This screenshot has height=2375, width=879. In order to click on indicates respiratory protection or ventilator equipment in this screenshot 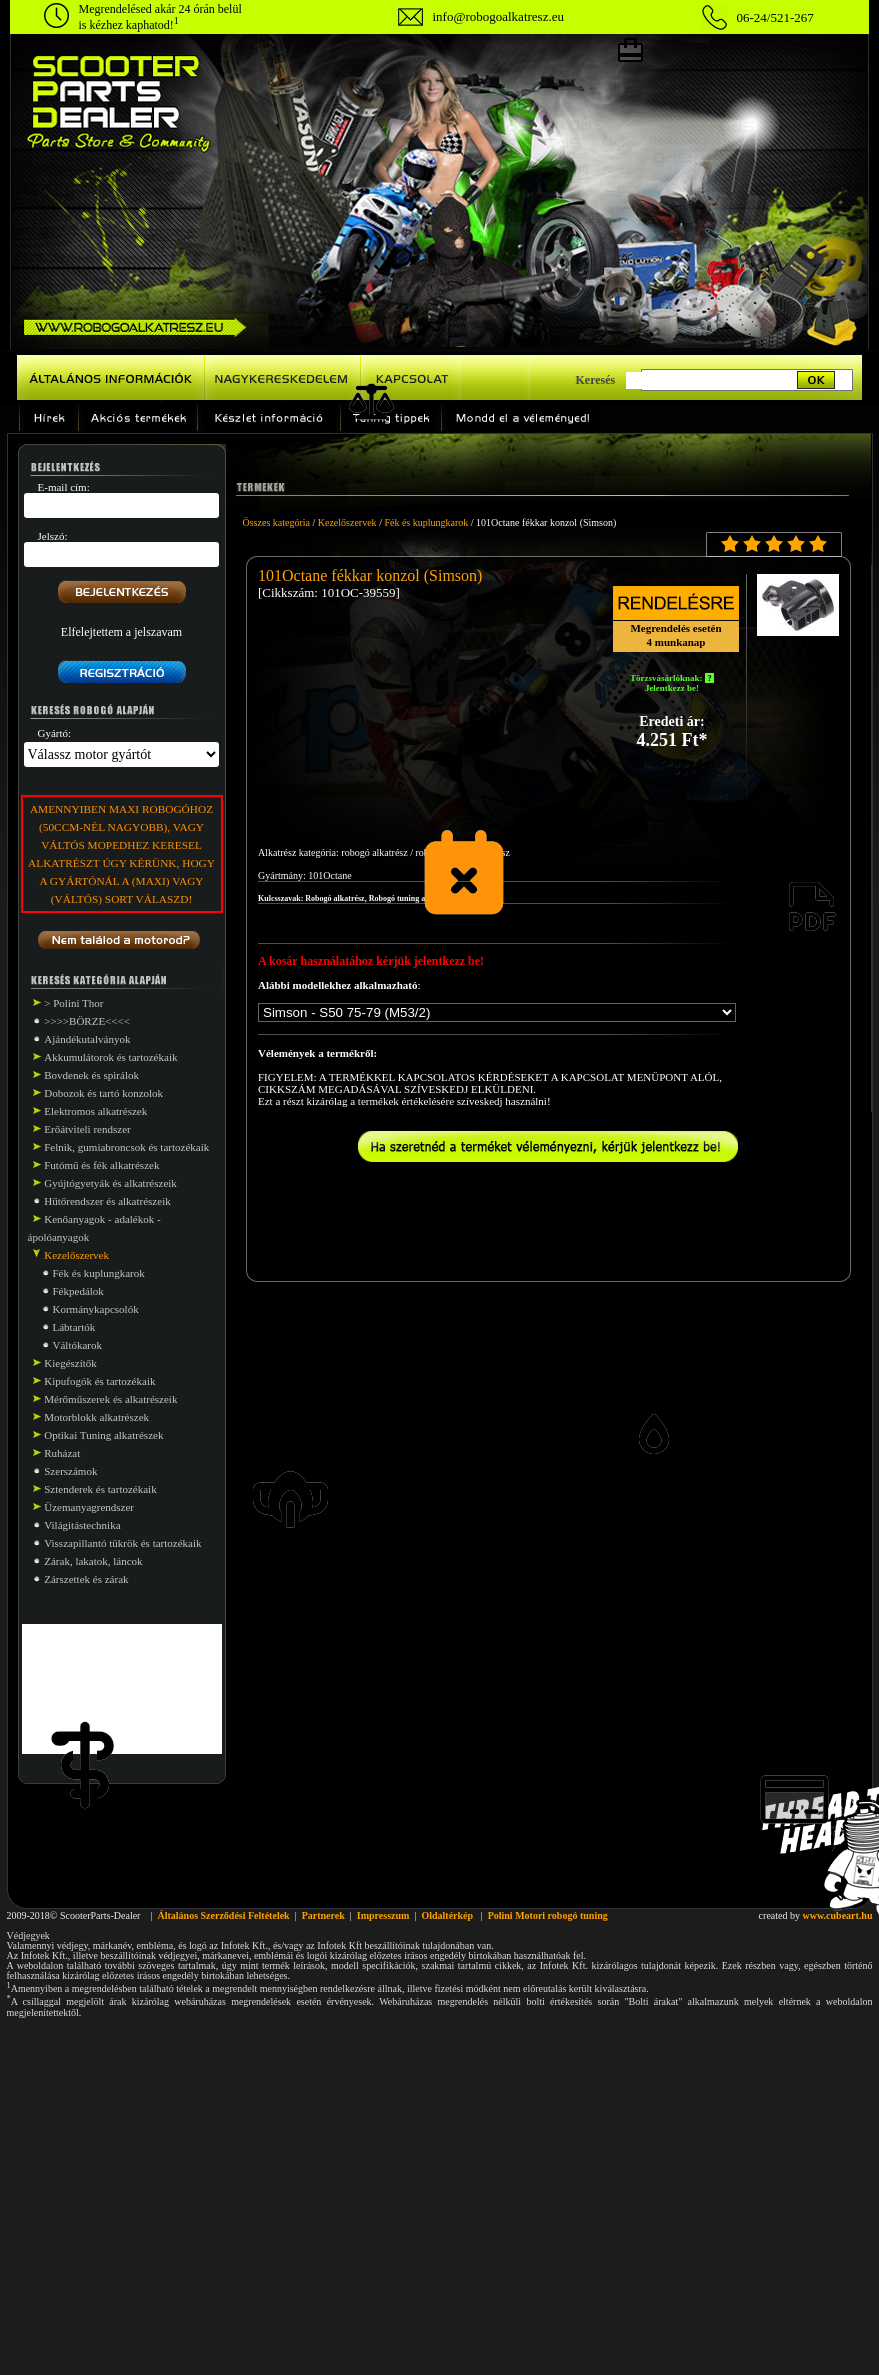, I will do `click(290, 1497)`.